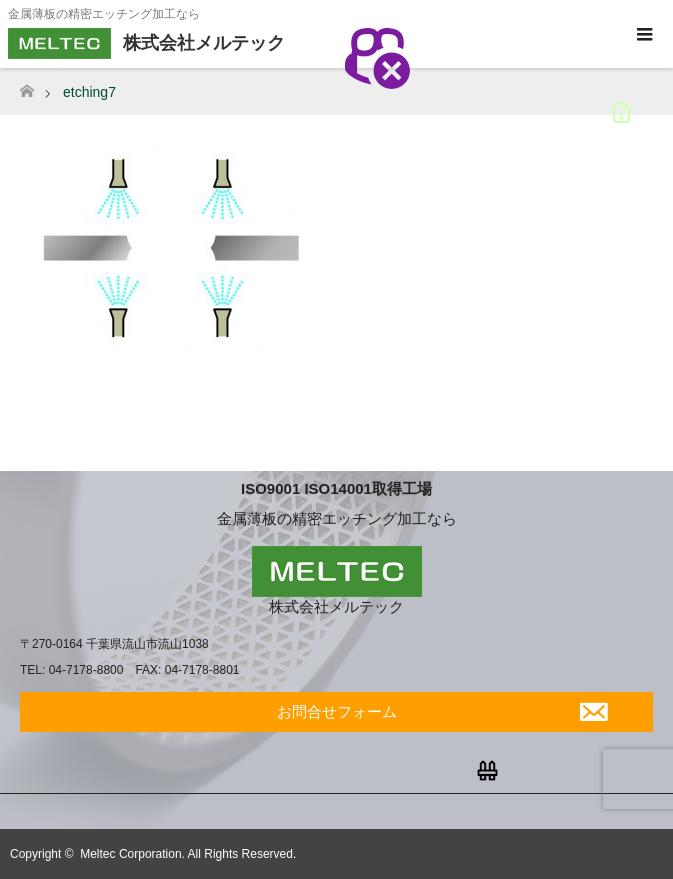 The height and width of the screenshot is (879, 673). What do you see at coordinates (377, 56) in the screenshot?
I see `github copilot connection error` at bounding box center [377, 56].